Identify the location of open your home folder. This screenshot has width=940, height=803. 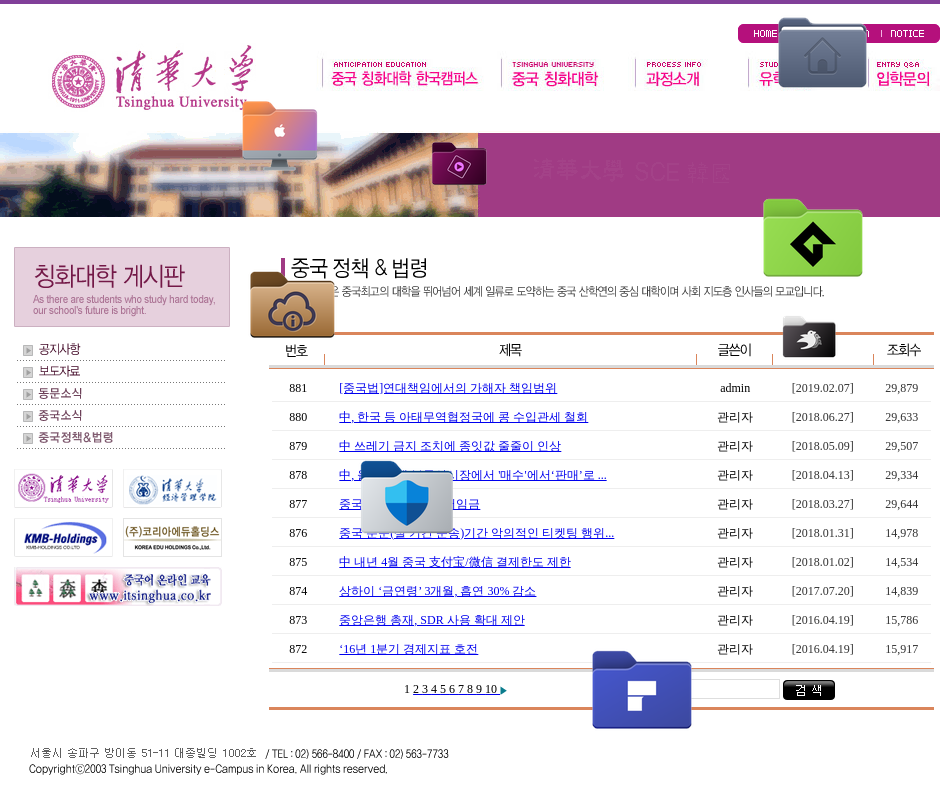
(822, 52).